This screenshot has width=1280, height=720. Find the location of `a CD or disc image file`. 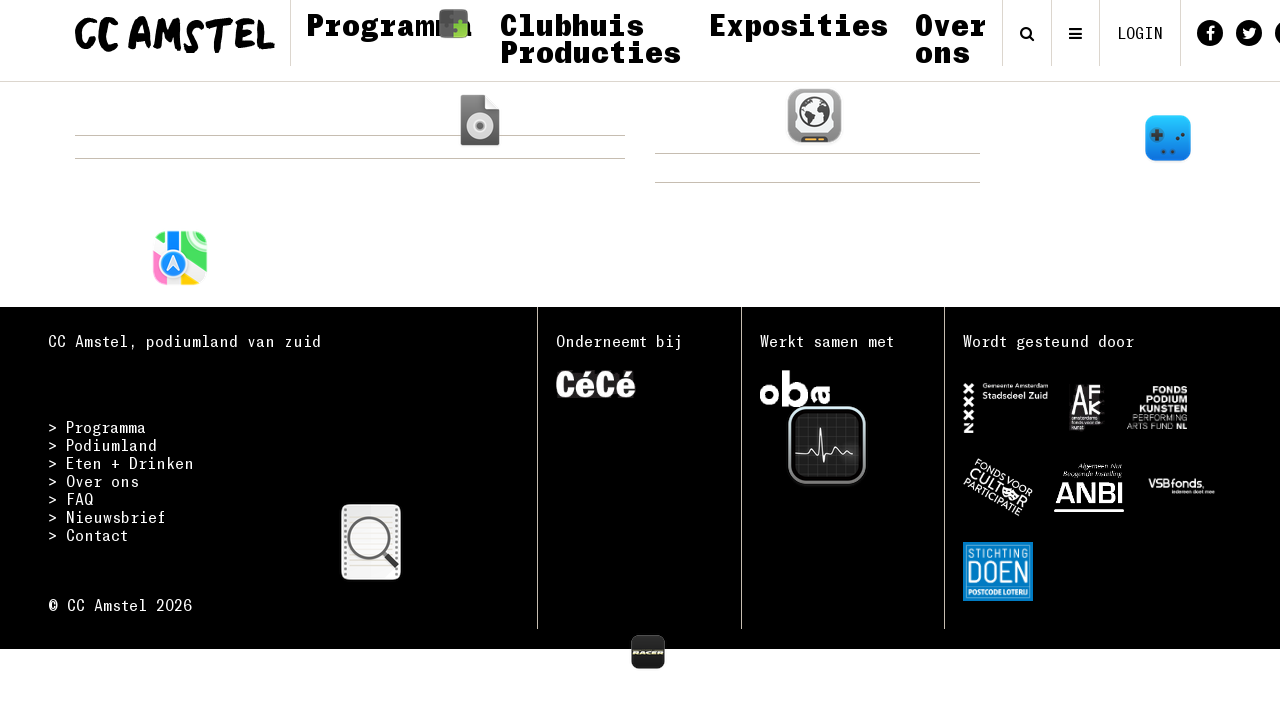

a CD or disc image file is located at coordinates (480, 121).